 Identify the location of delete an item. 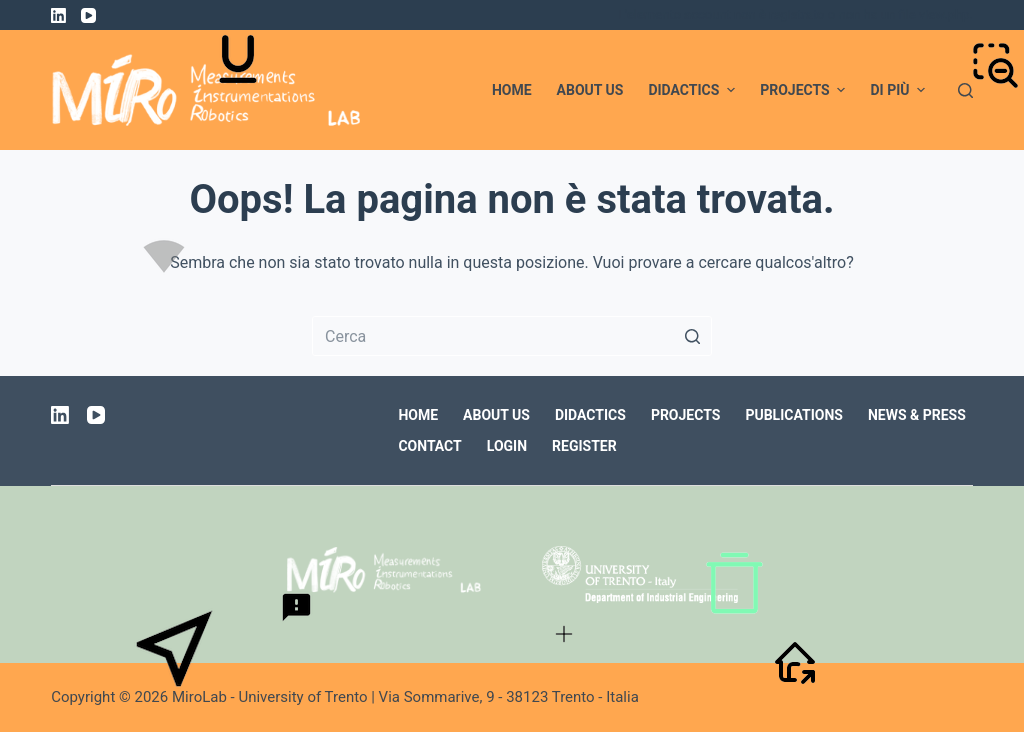
(734, 585).